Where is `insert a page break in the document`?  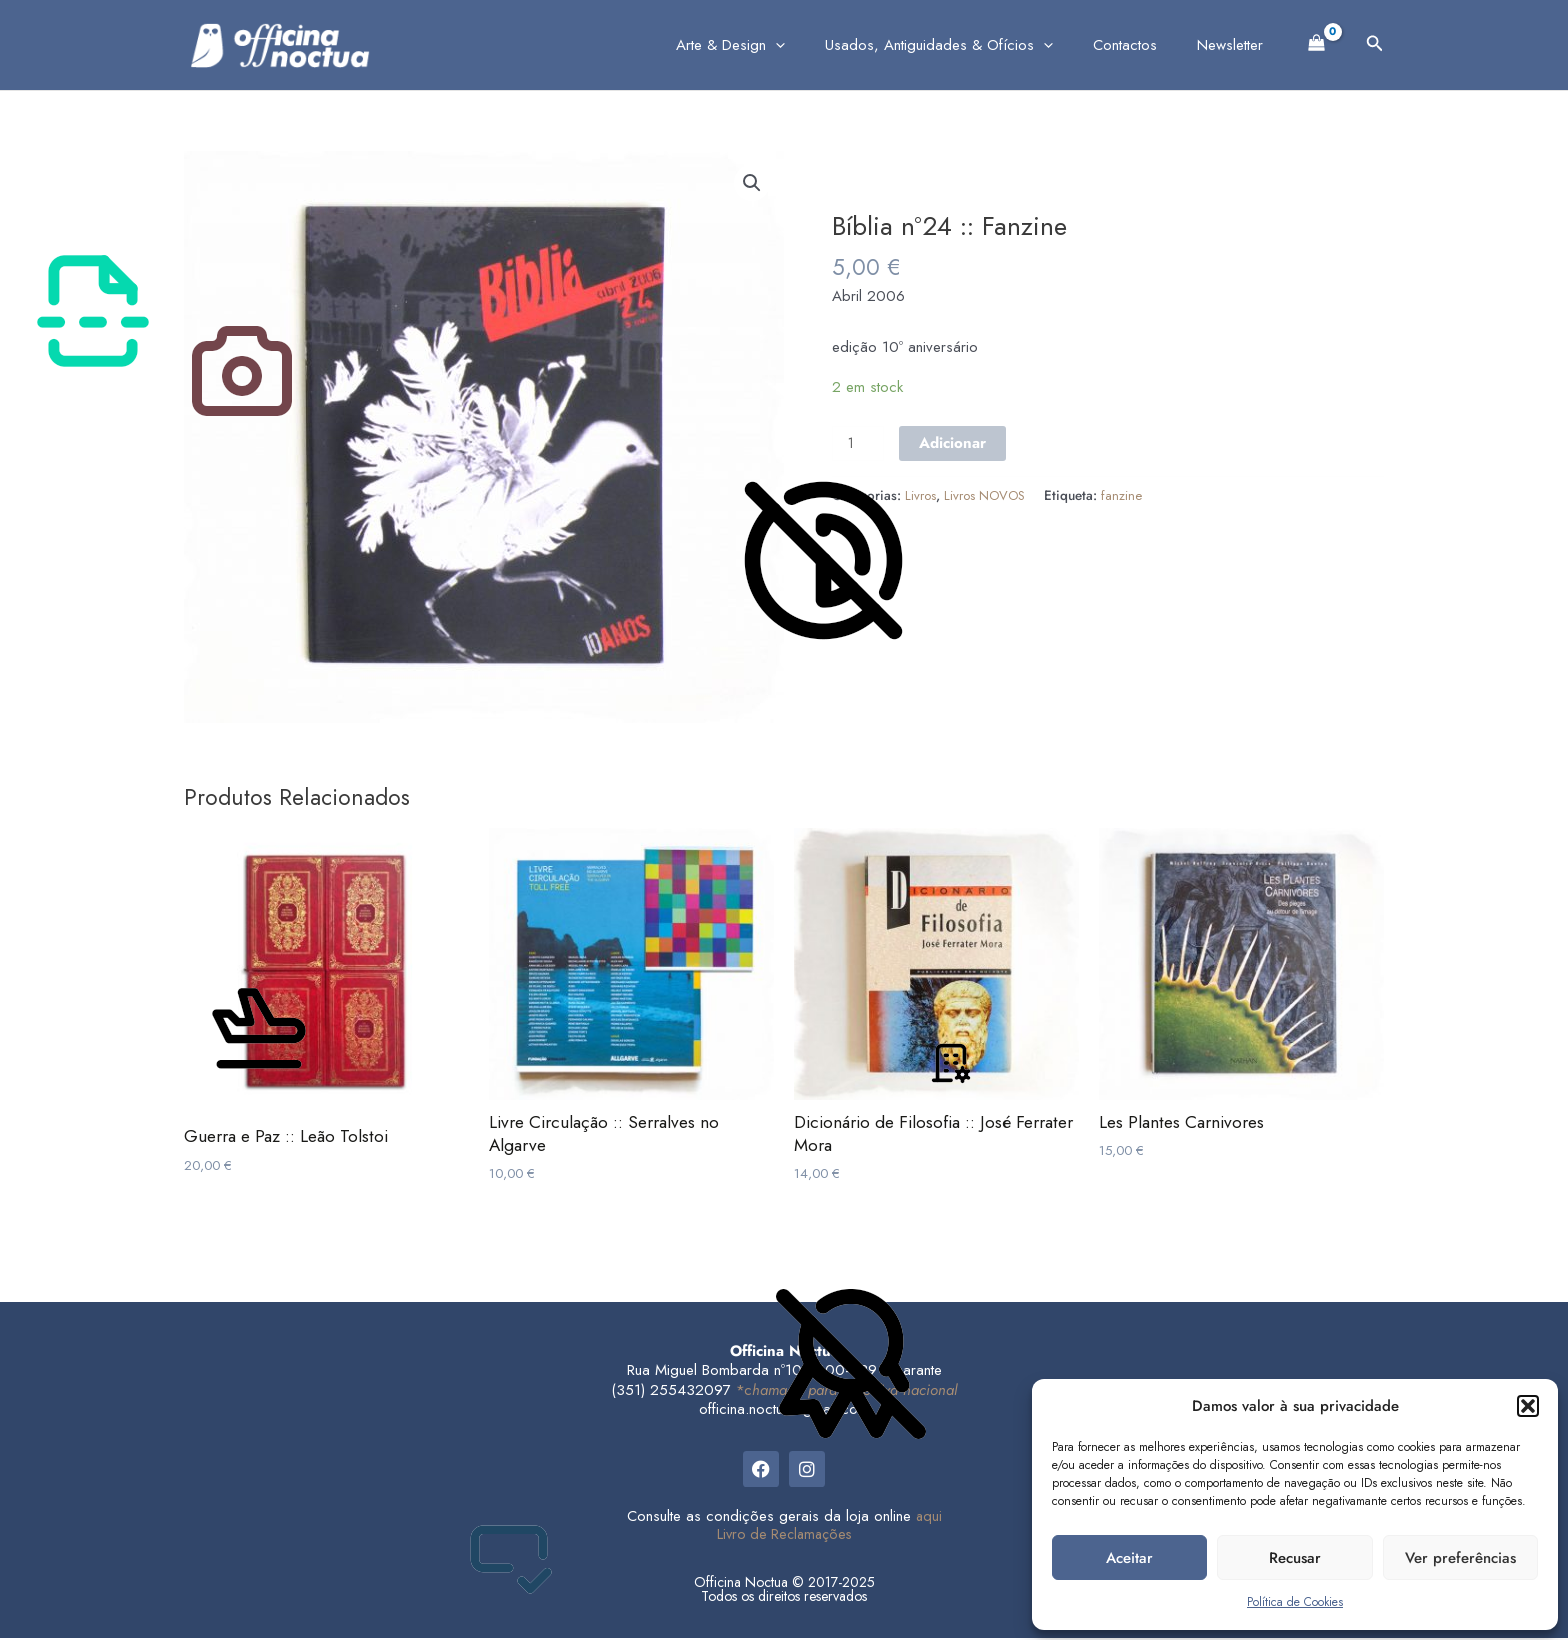
insert a page break in the document is located at coordinates (93, 311).